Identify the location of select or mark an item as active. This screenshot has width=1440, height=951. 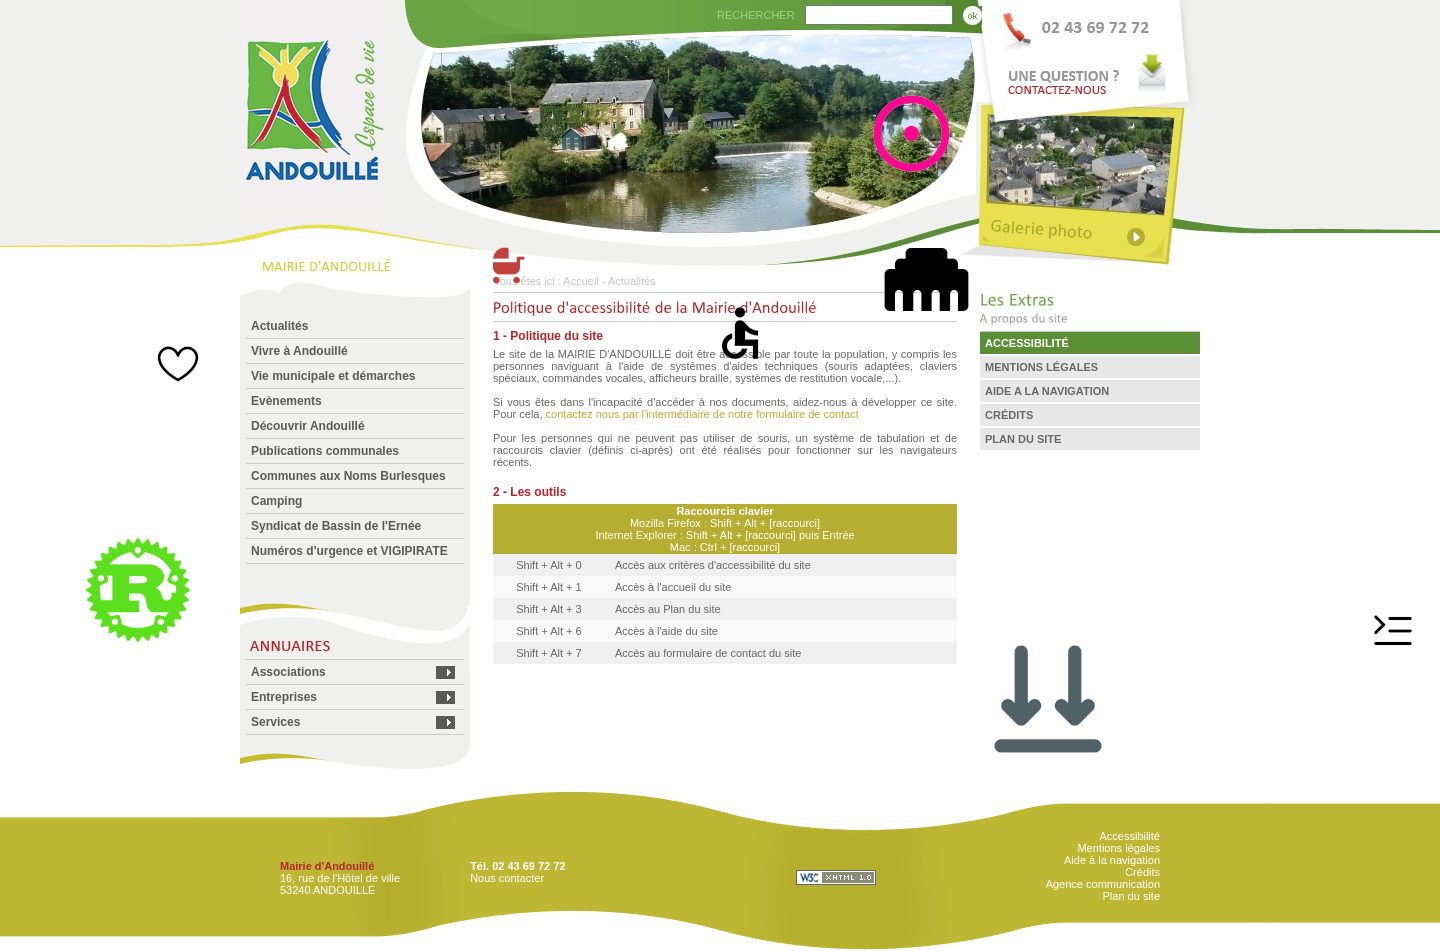
(911, 133).